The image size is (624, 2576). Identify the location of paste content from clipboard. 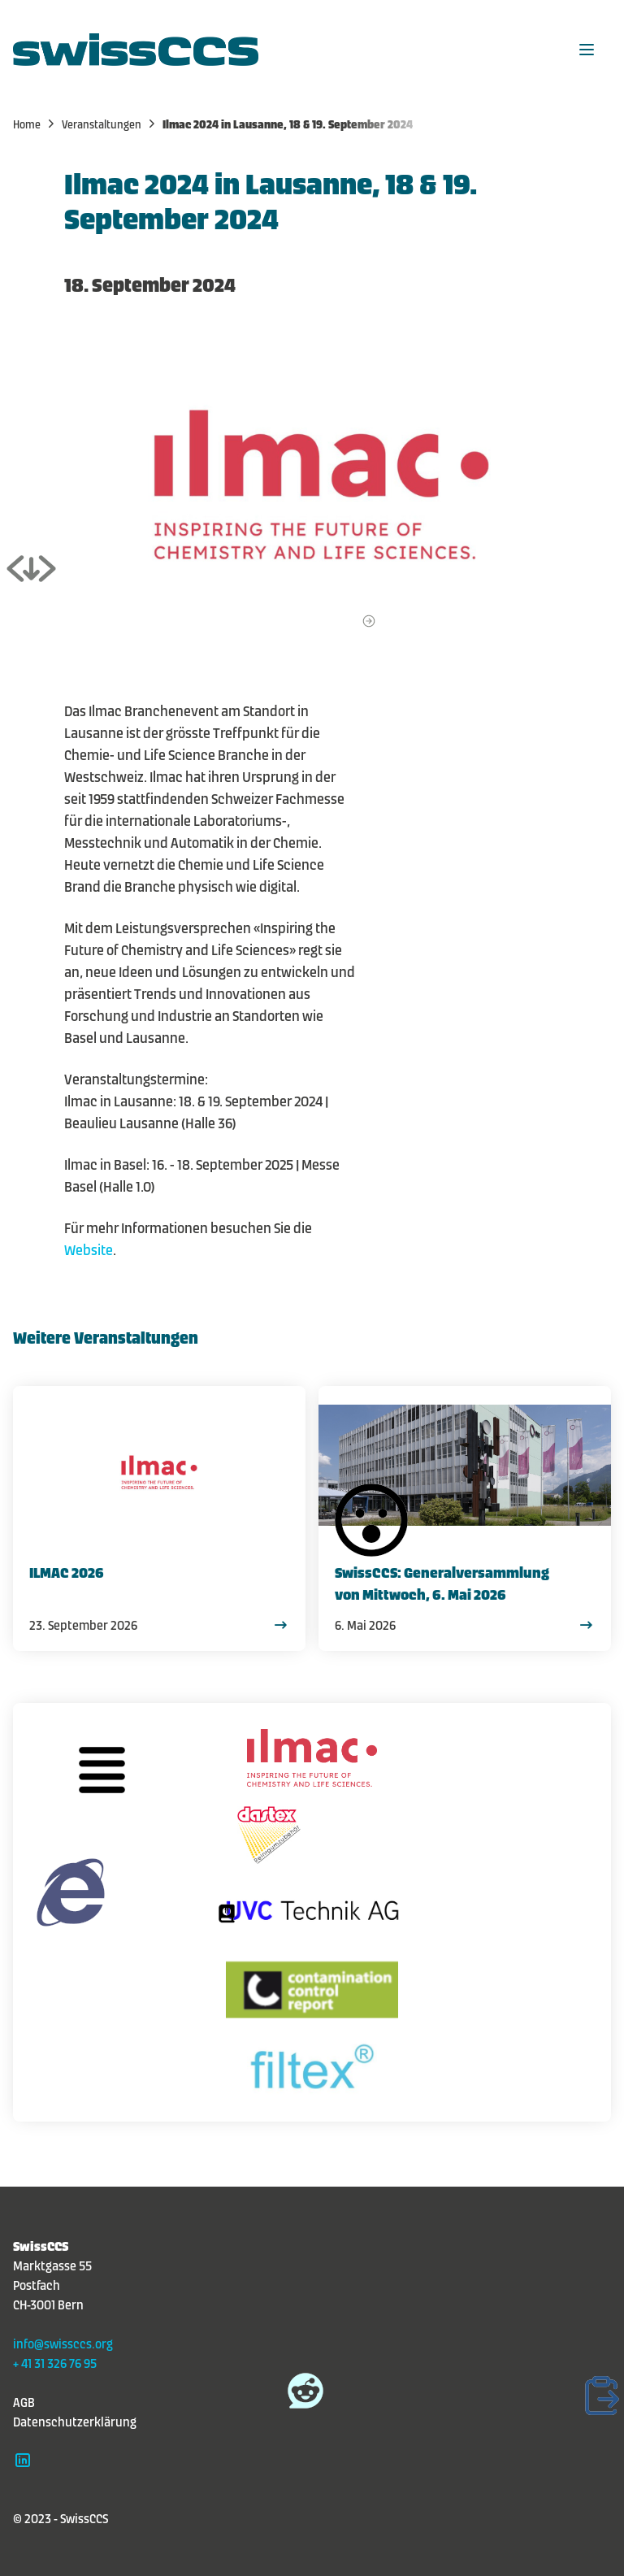
(601, 2396).